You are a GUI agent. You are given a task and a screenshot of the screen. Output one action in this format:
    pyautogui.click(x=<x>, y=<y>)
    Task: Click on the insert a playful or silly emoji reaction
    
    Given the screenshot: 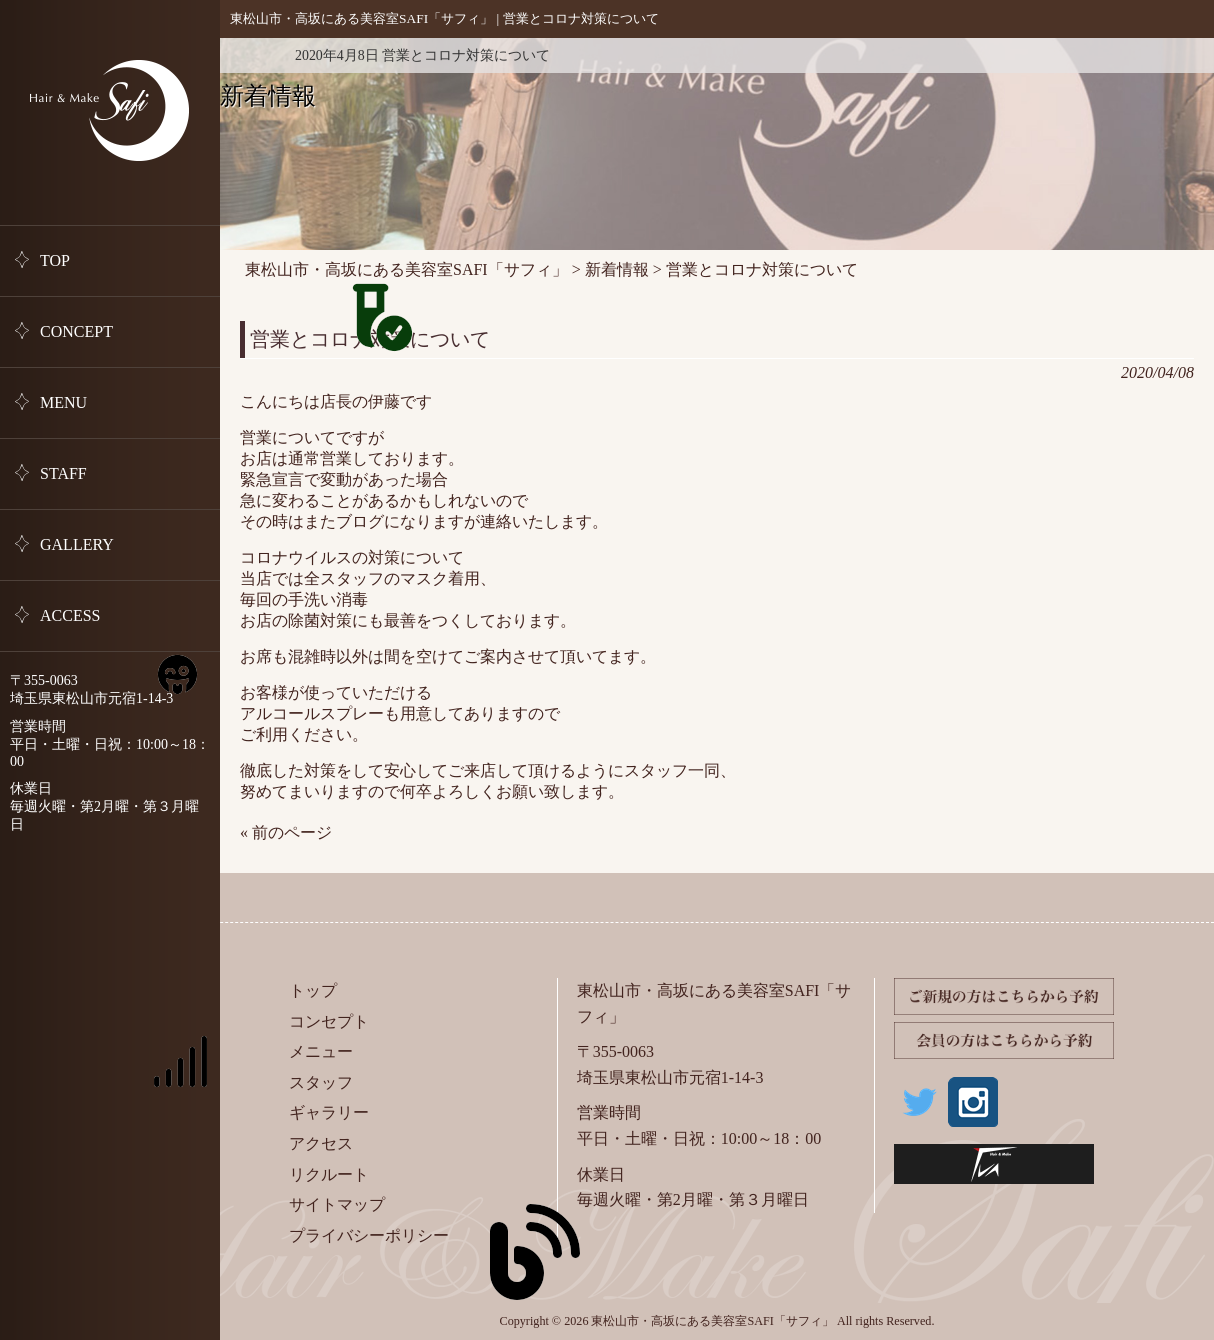 What is the action you would take?
    pyautogui.click(x=177, y=674)
    